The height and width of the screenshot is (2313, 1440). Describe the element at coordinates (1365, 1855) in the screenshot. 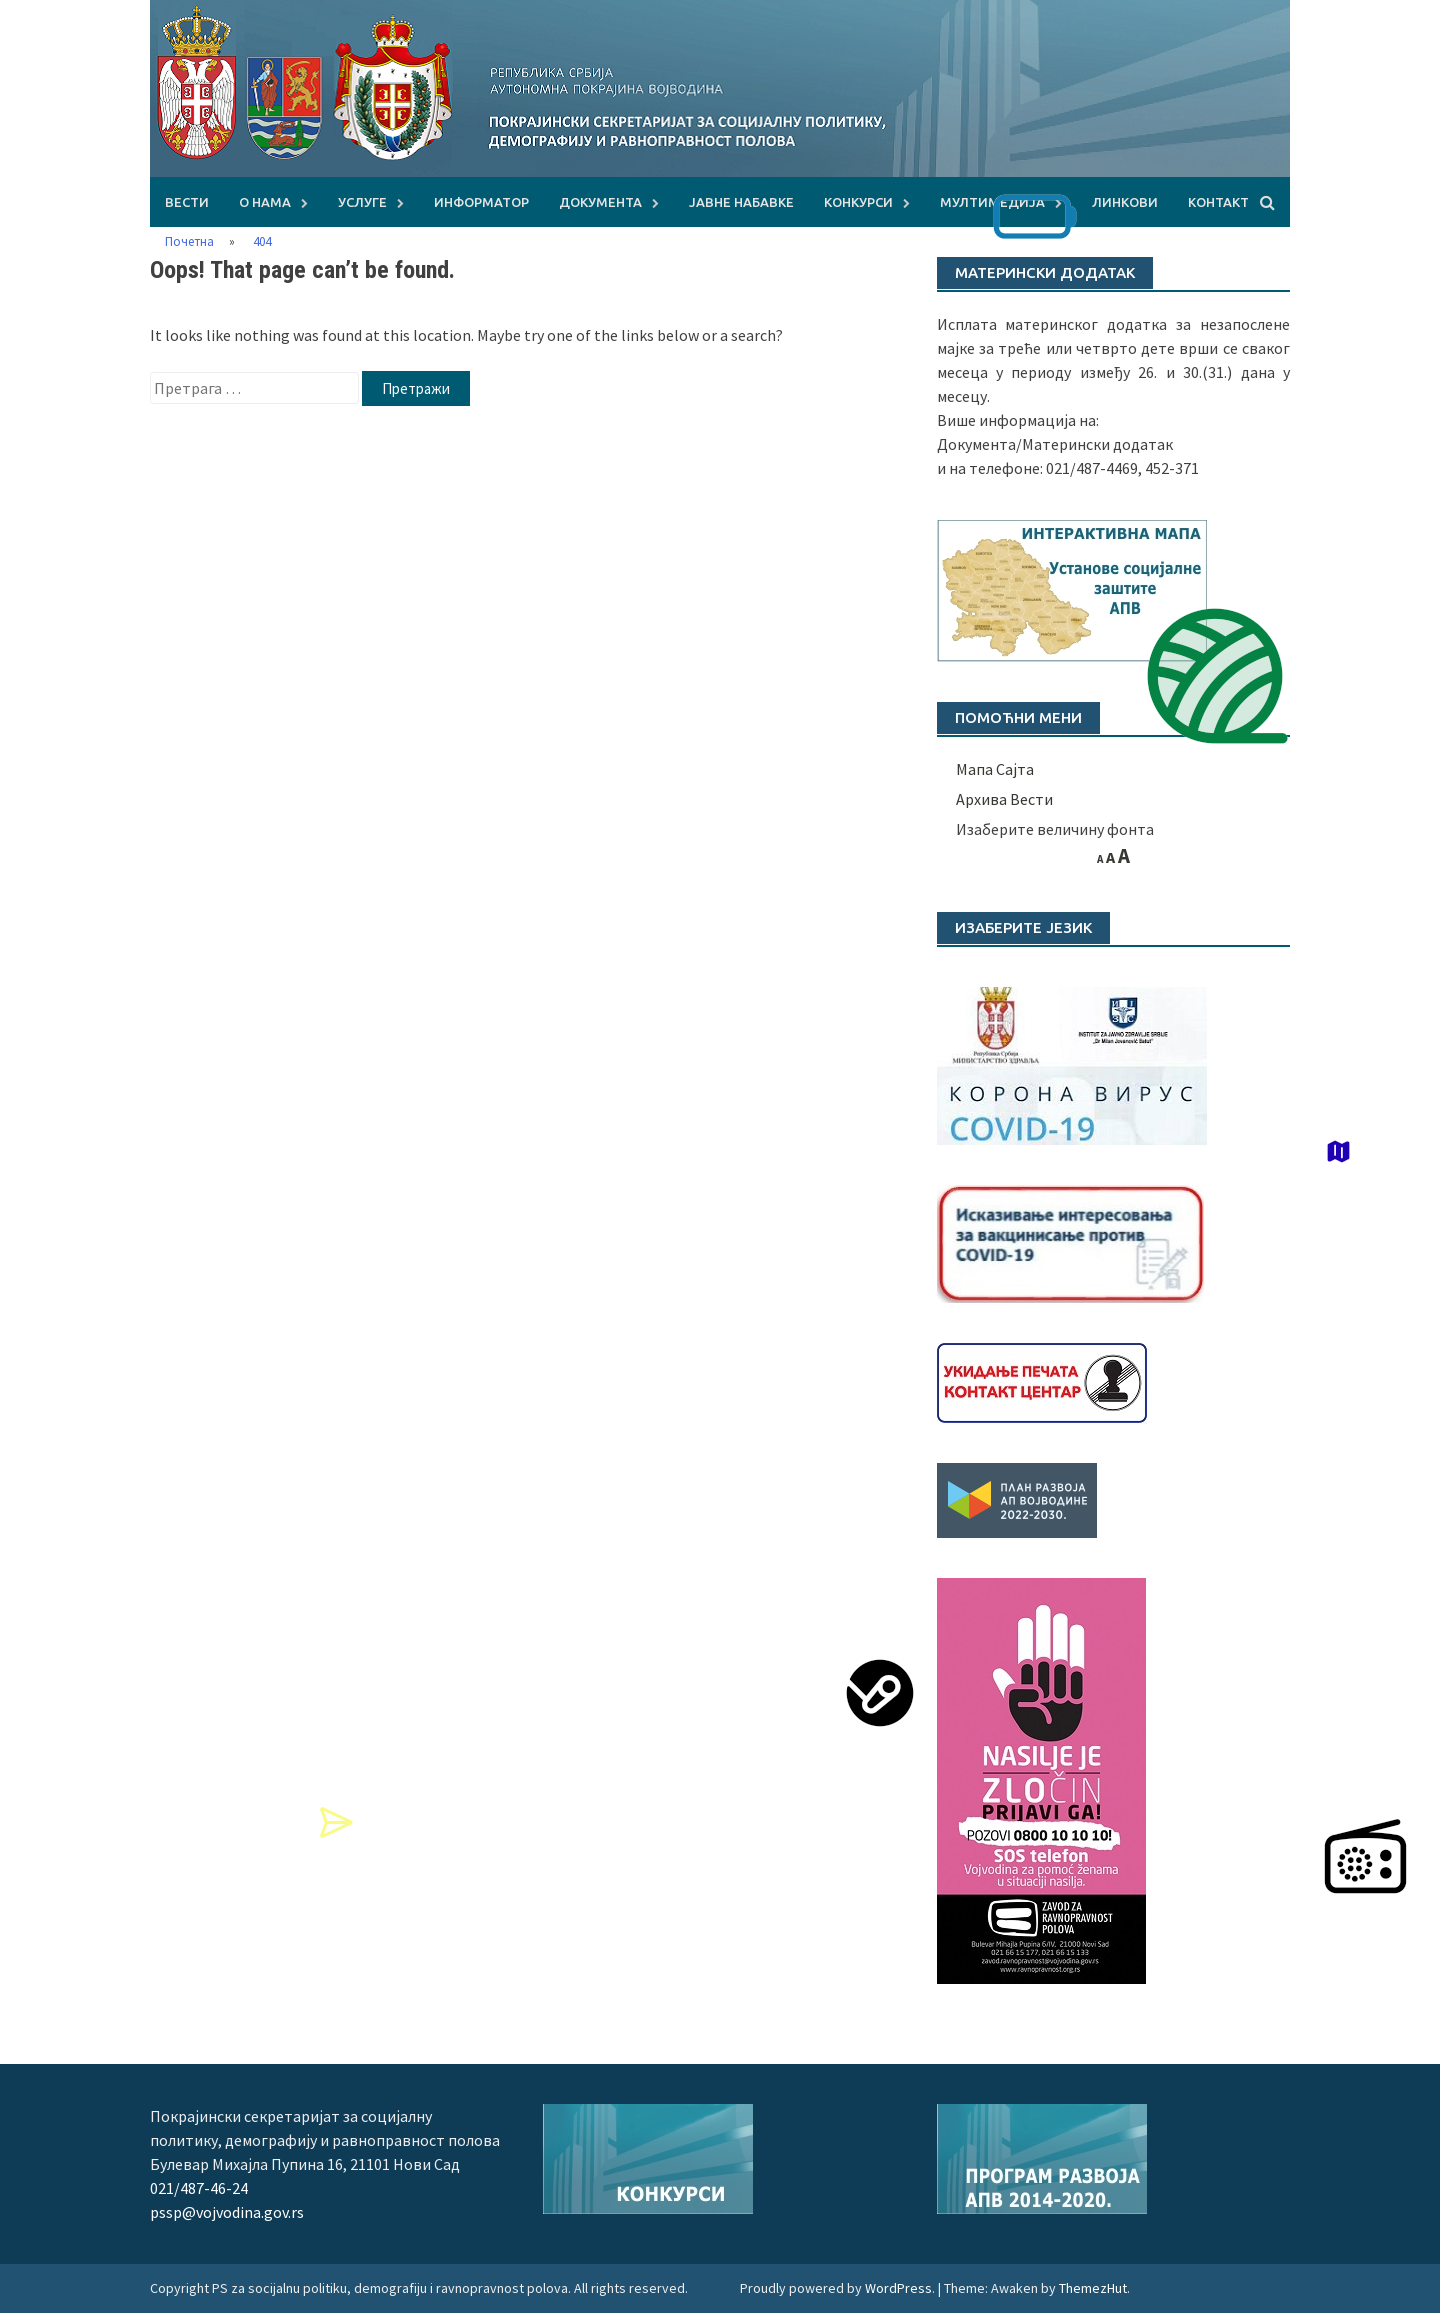

I see `listen to radio or audio broadcasts` at that location.